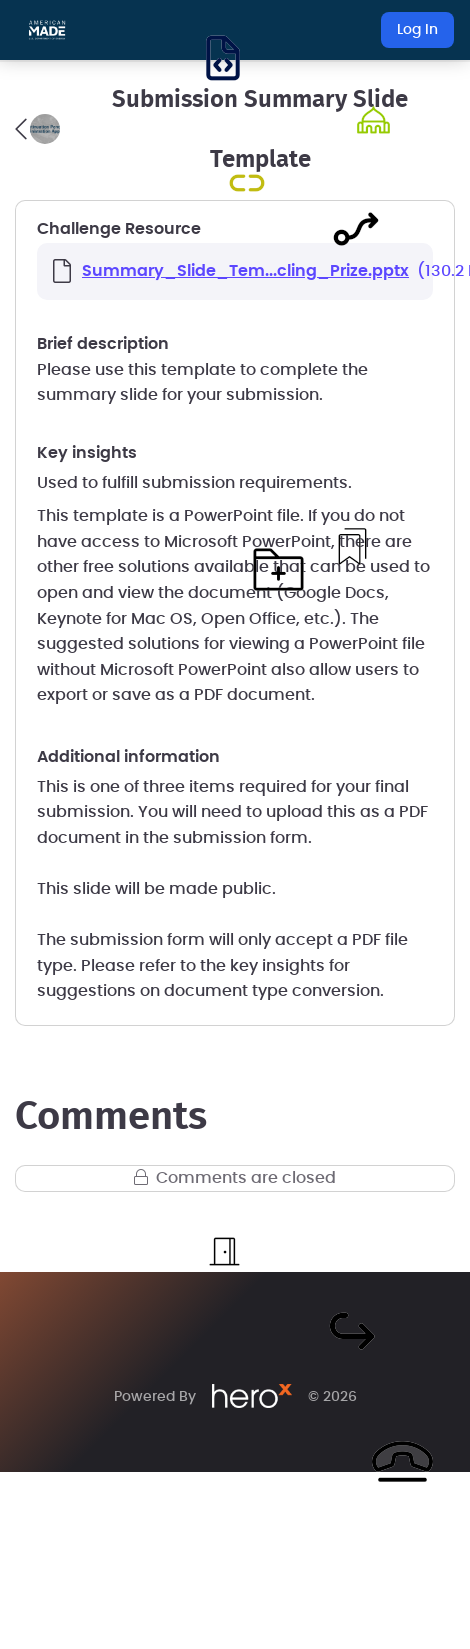 The width and height of the screenshot is (470, 1649). Describe the element at coordinates (356, 229) in the screenshot. I see `navigate to the next step in a workflow` at that location.